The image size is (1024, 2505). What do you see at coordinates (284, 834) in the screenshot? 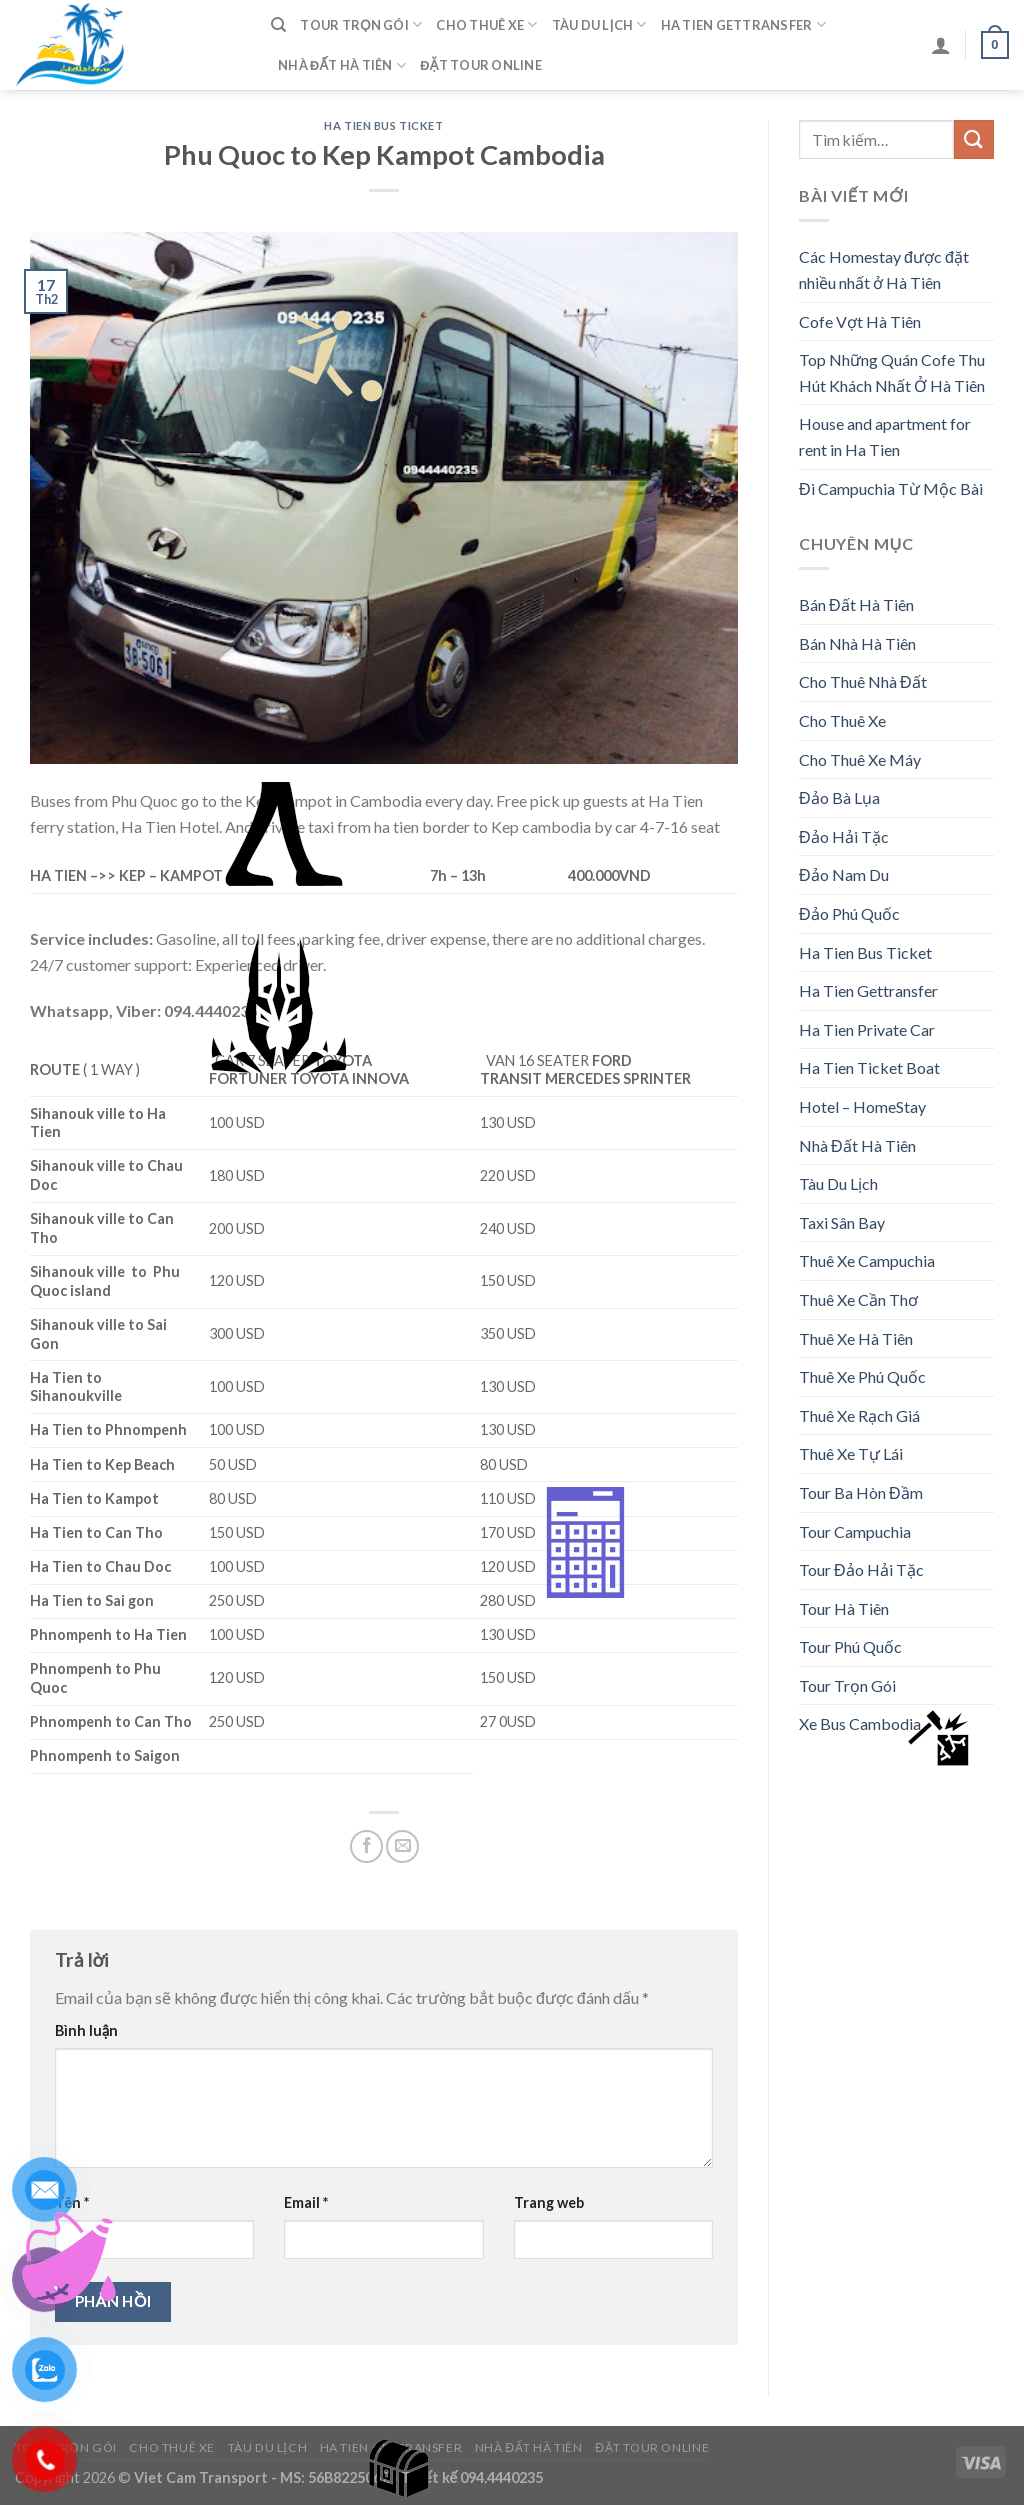
I see `indicates walking or movement action` at bounding box center [284, 834].